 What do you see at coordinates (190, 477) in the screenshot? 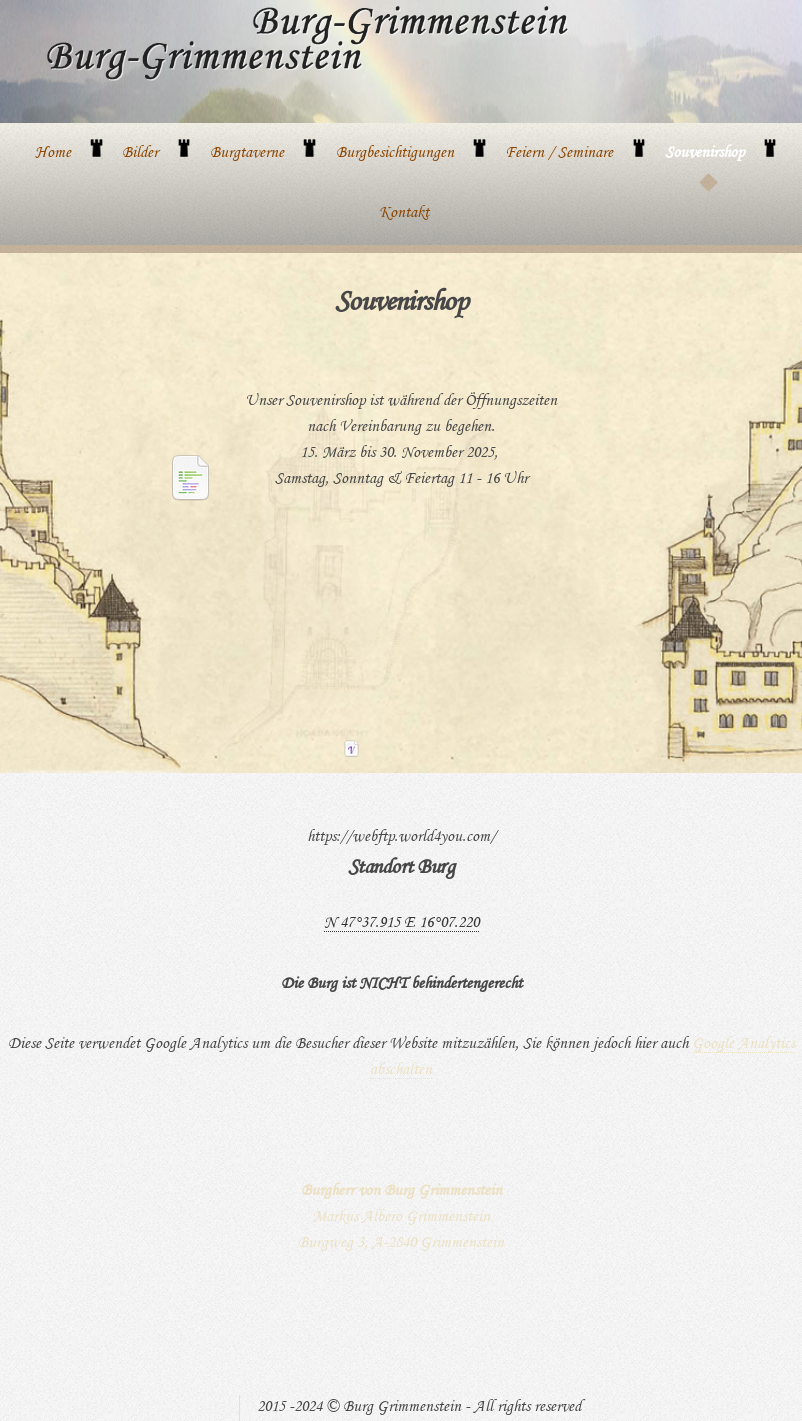
I see `indicates a COBOL source code file` at bounding box center [190, 477].